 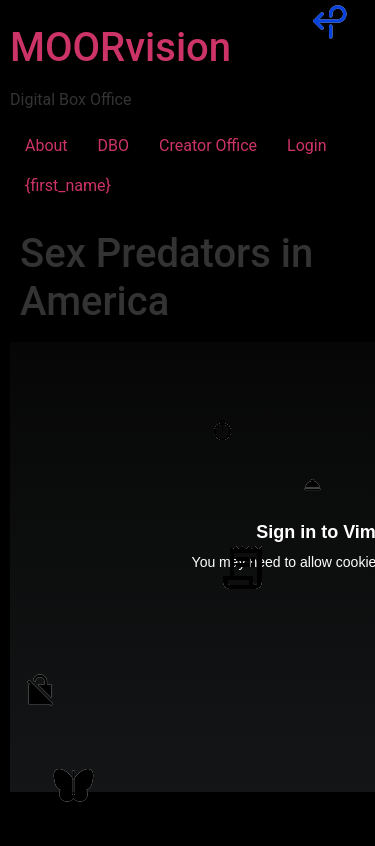 What do you see at coordinates (40, 690) in the screenshot?
I see `indicates connection is not encrypted or secure` at bounding box center [40, 690].